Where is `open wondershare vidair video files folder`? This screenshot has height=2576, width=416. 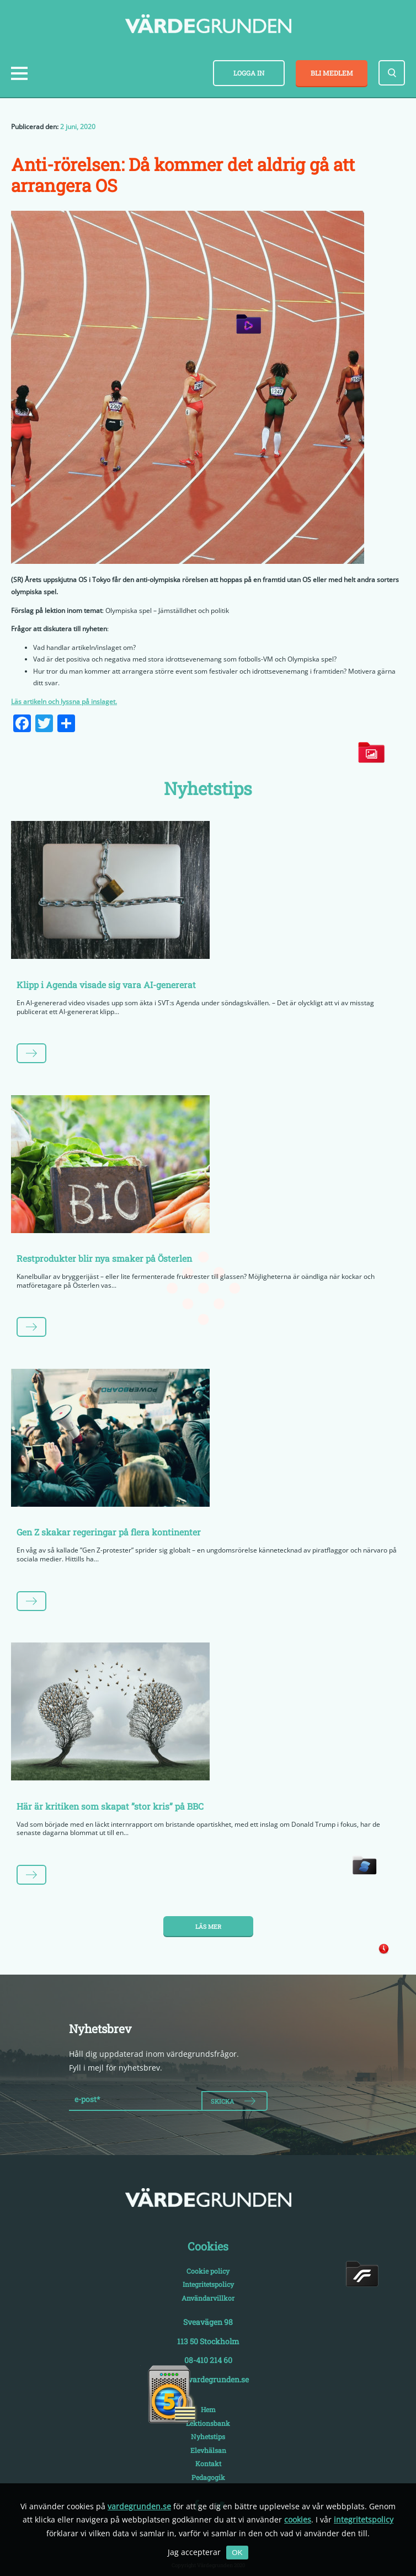
open wondershare vidair video files folder is located at coordinates (248, 324).